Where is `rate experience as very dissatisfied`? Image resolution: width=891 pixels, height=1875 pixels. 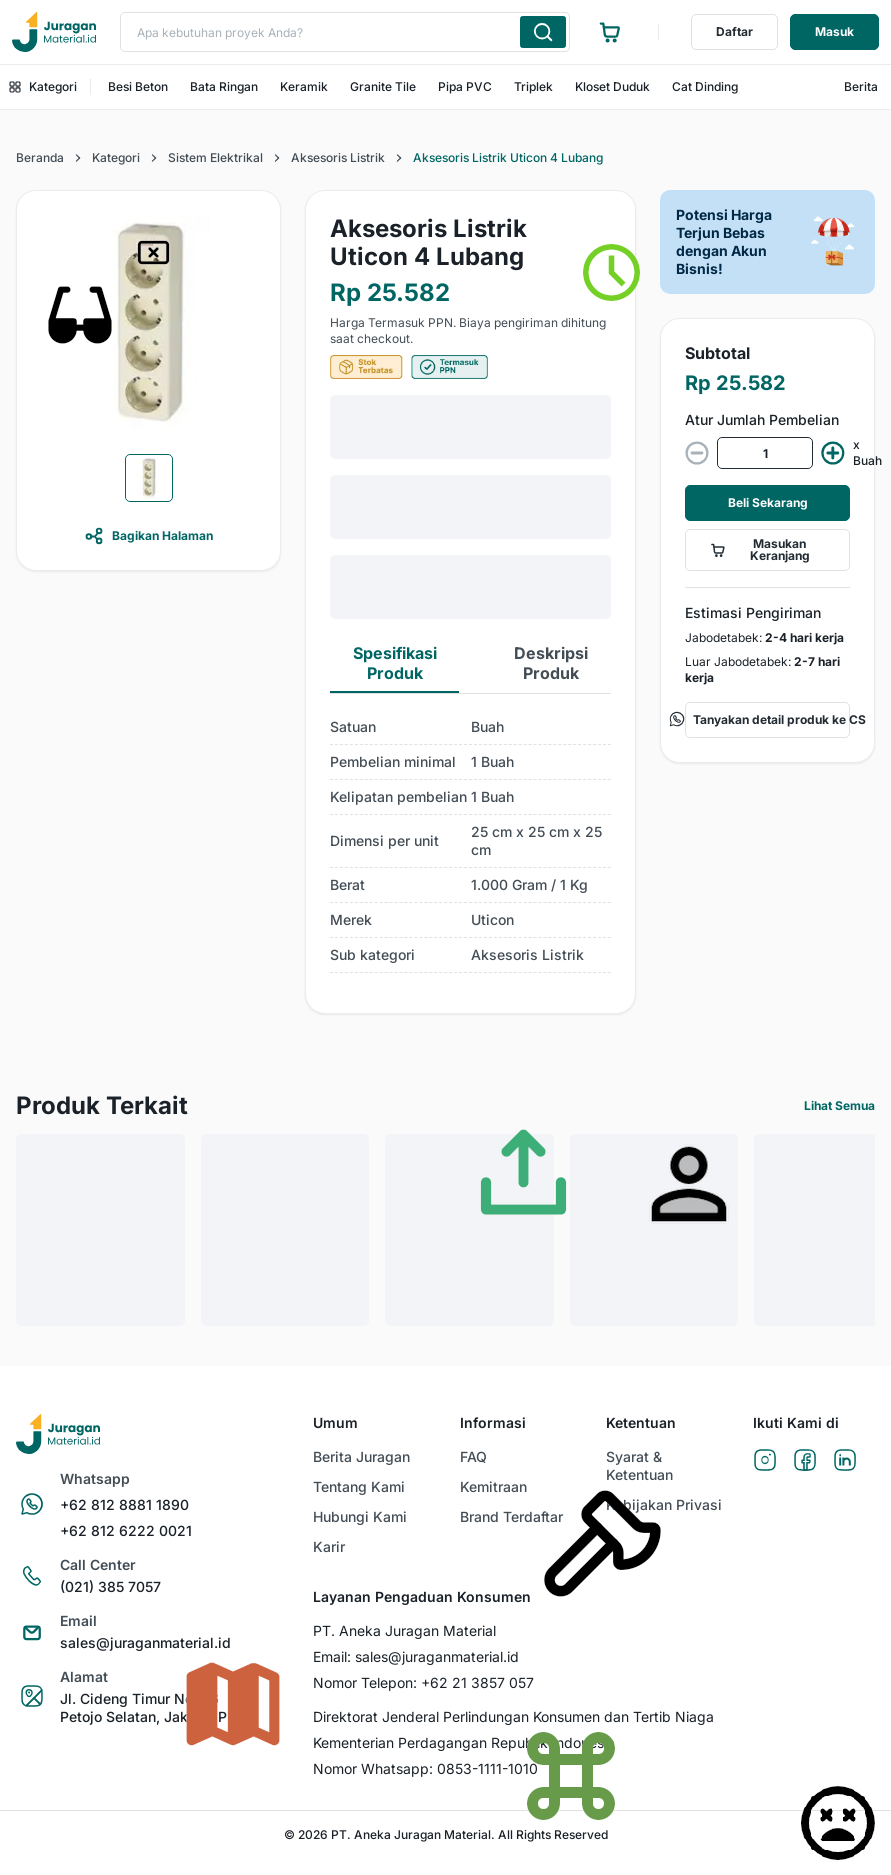
rate experience as very dissatisfied is located at coordinates (838, 1823).